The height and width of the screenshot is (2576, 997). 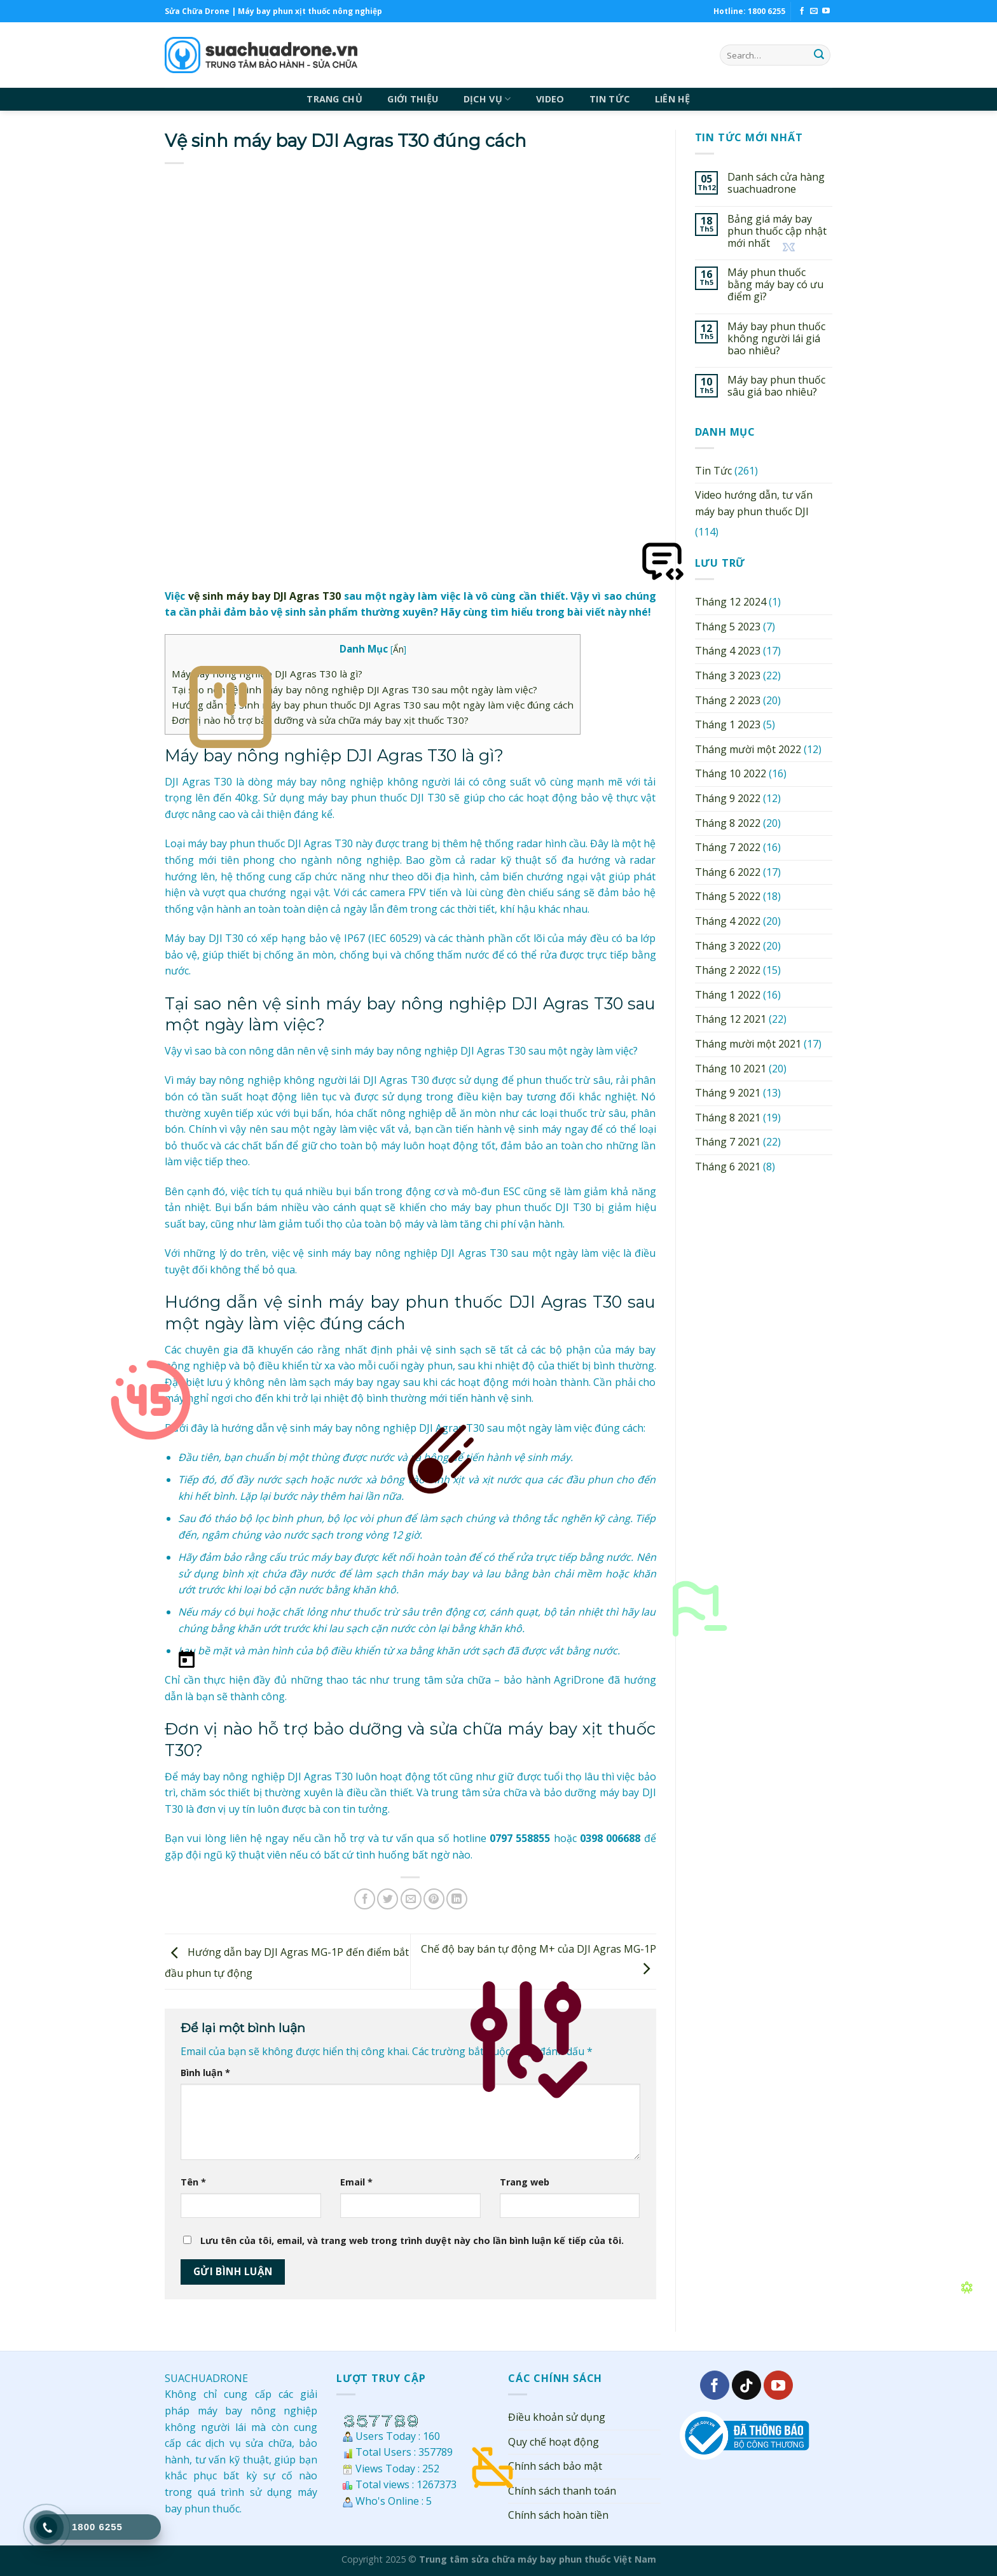 I want to click on align content to top center of container, so click(x=230, y=707).